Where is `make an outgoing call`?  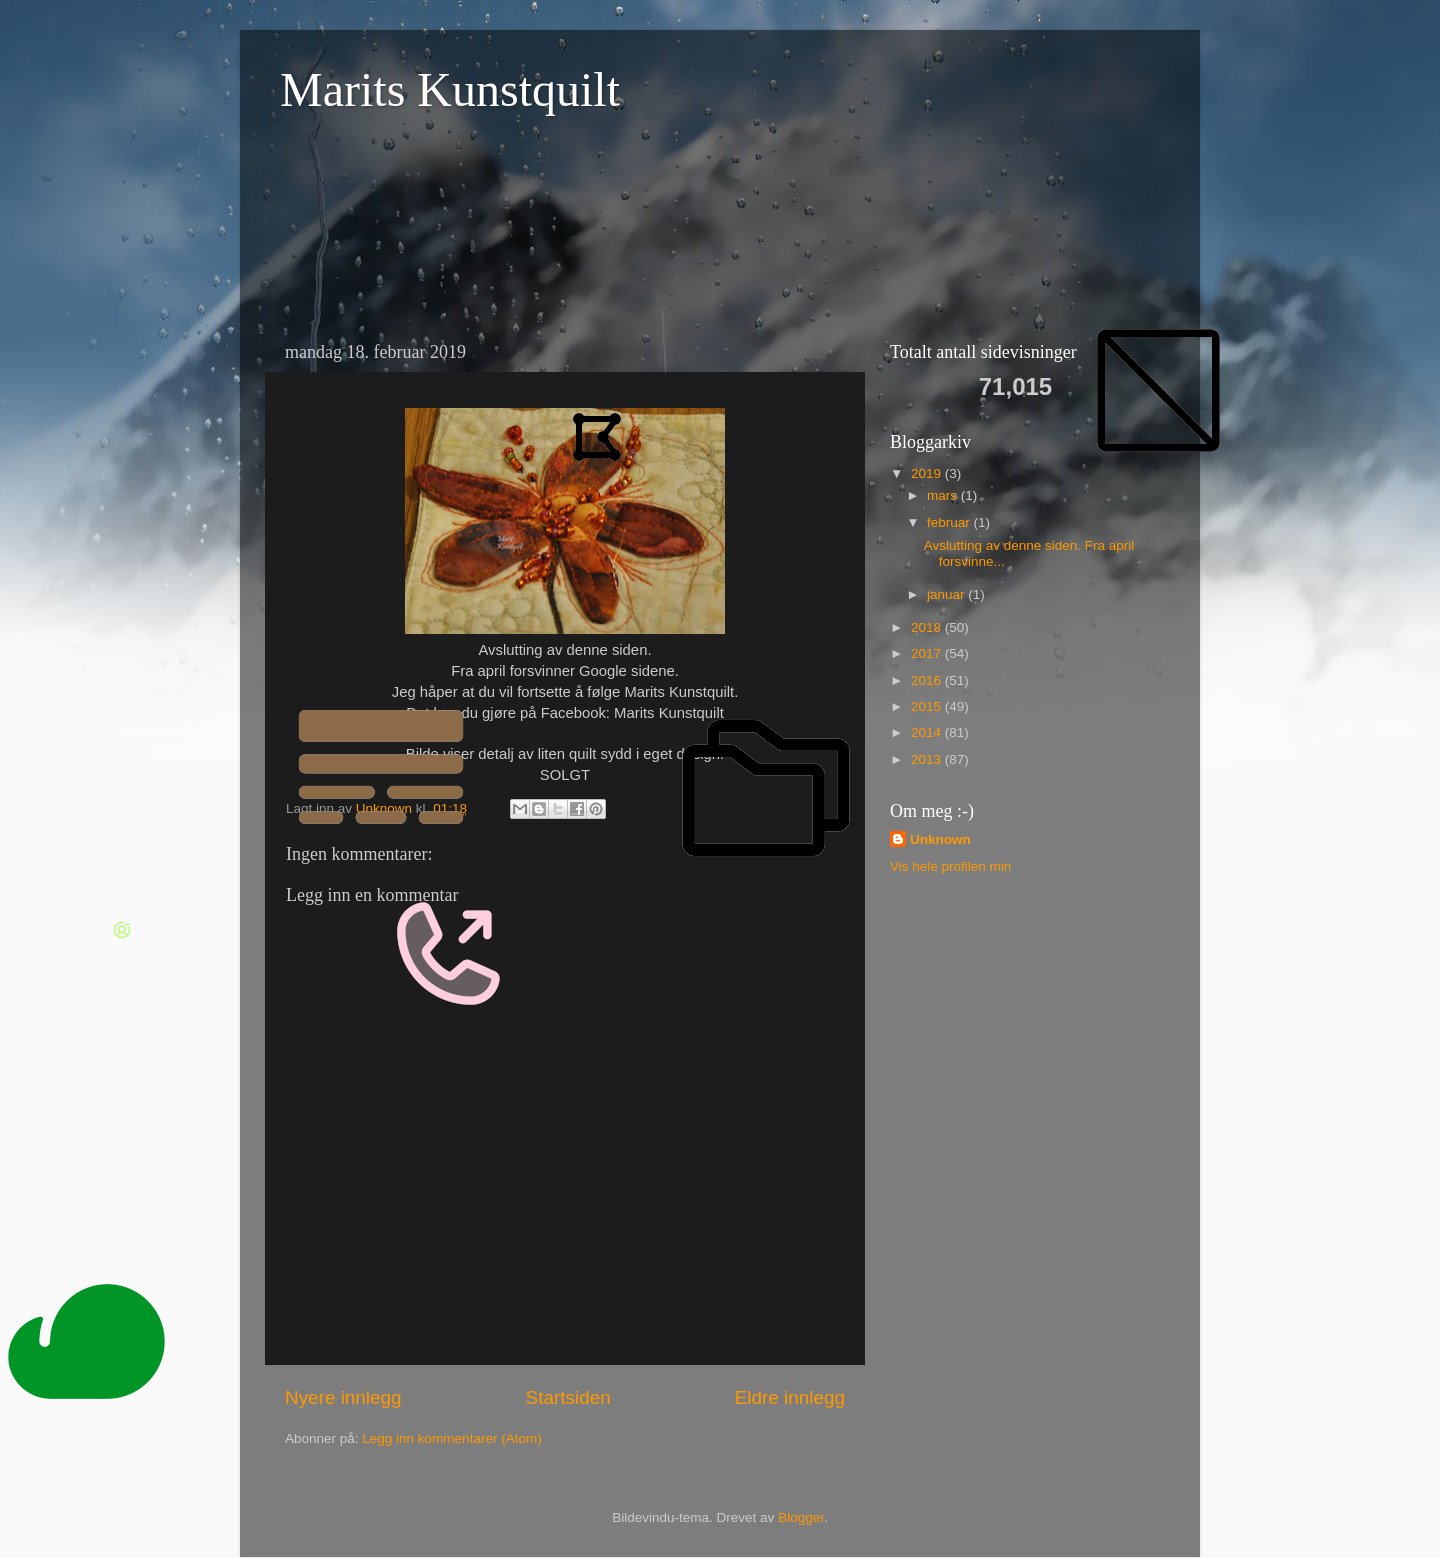
make an outgoing call is located at coordinates (450, 951).